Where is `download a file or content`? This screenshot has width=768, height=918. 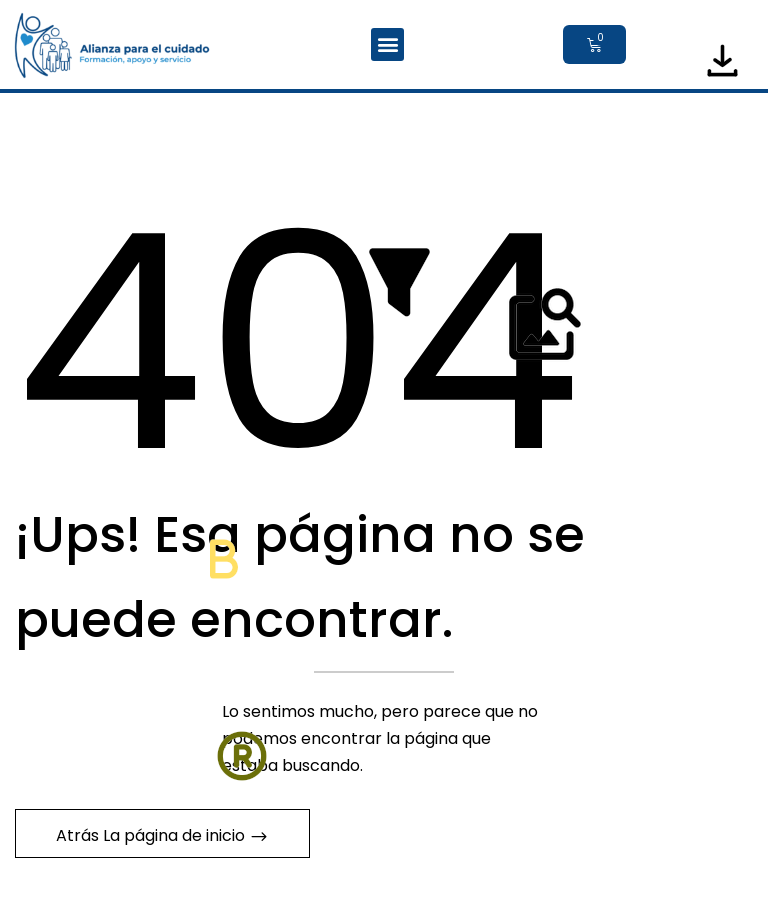
download a file or content is located at coordinates (722, 61).